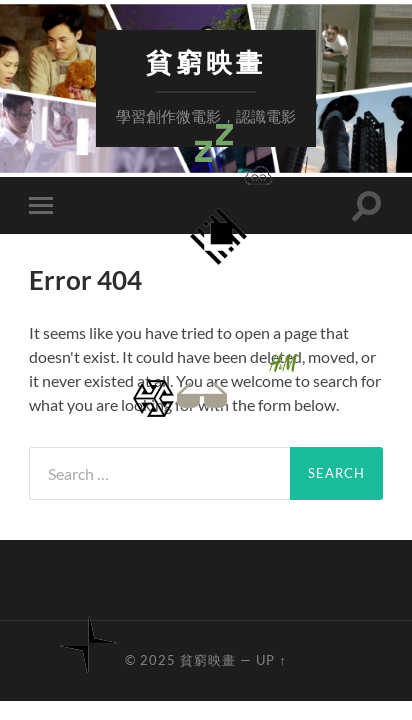  What do you see at coordinates (202, 395) in the screenshot?
I see `awesome lists logo` at bounding box center [202, 395].